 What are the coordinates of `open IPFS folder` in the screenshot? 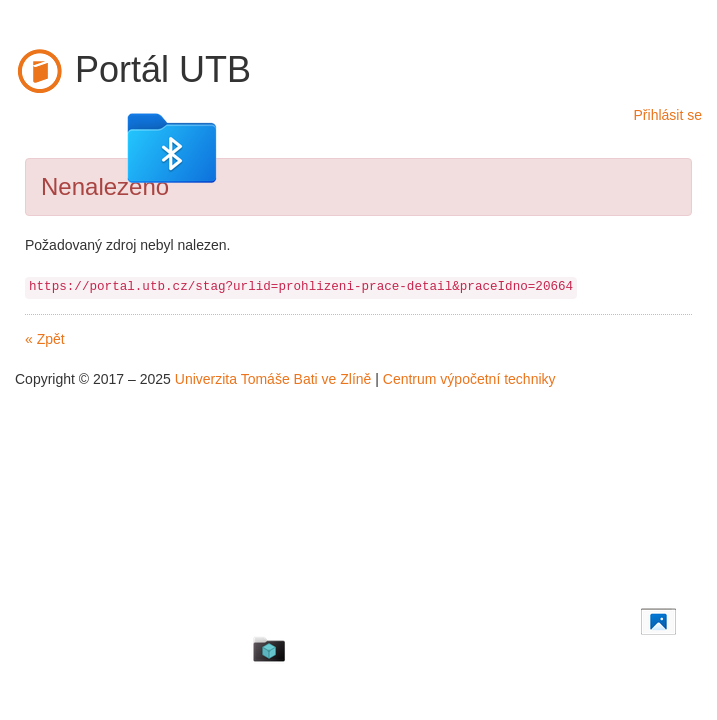 It's located at (269, 650).